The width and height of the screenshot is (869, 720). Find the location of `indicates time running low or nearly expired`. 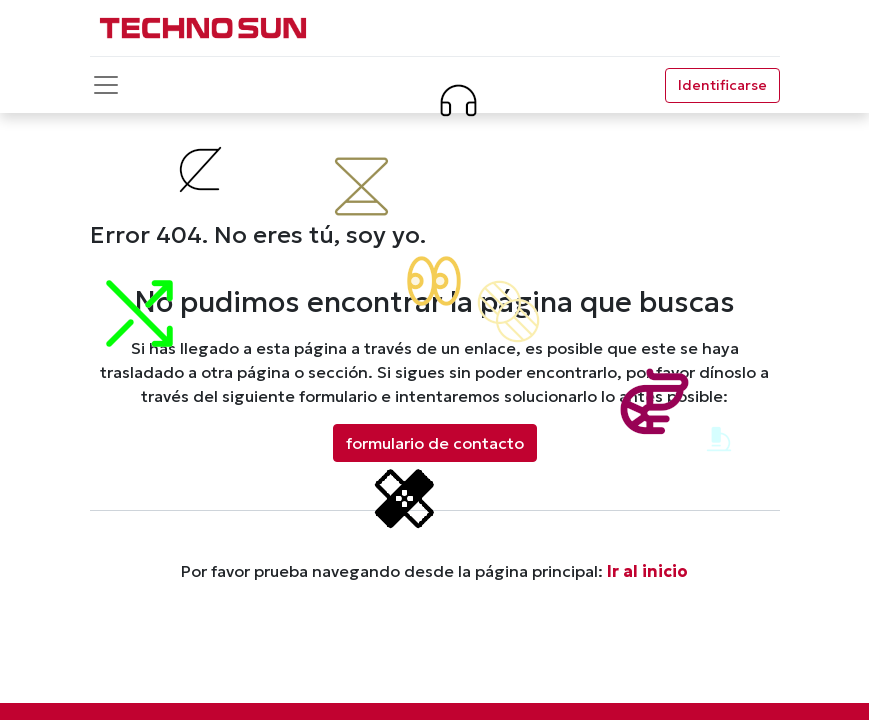

indicates time running low or nearly expired is located at coordinates (361, 186).